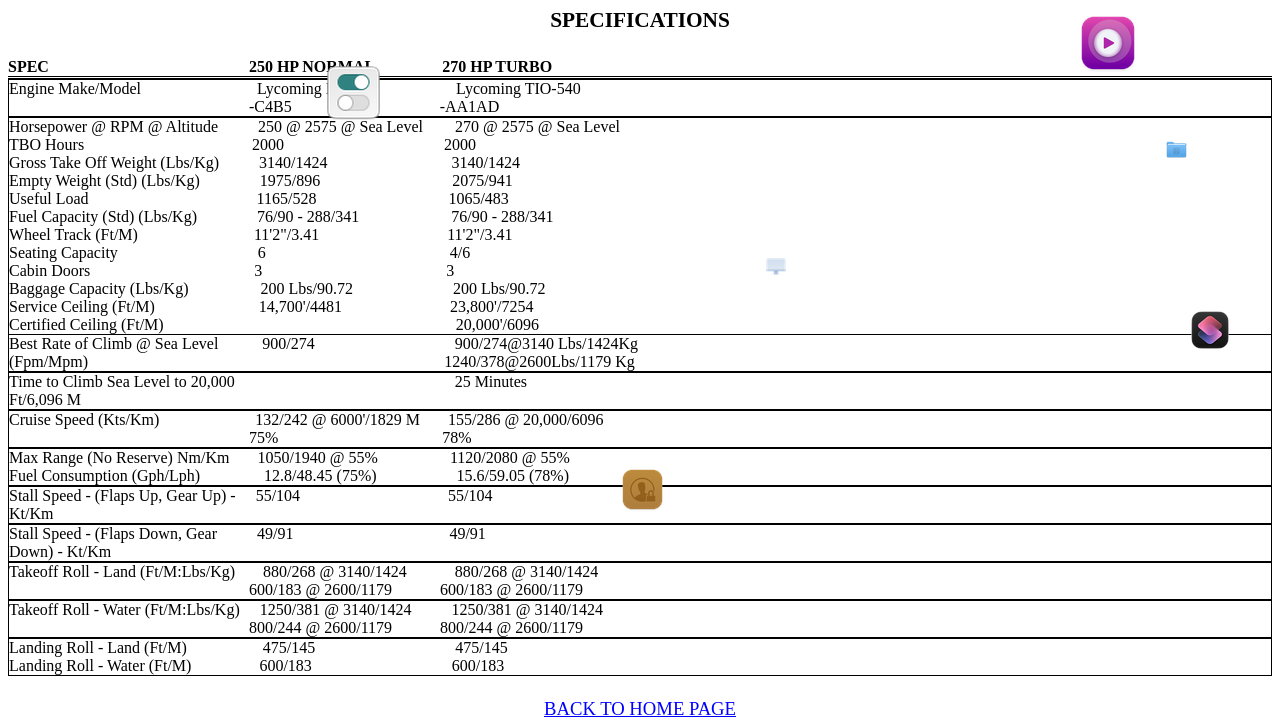 The height and width of the screenshot is (728, 1280). Describe the element at coordinates (642, 489) in the screenshot. I see `configure network information service (NIS) settings` at that location.